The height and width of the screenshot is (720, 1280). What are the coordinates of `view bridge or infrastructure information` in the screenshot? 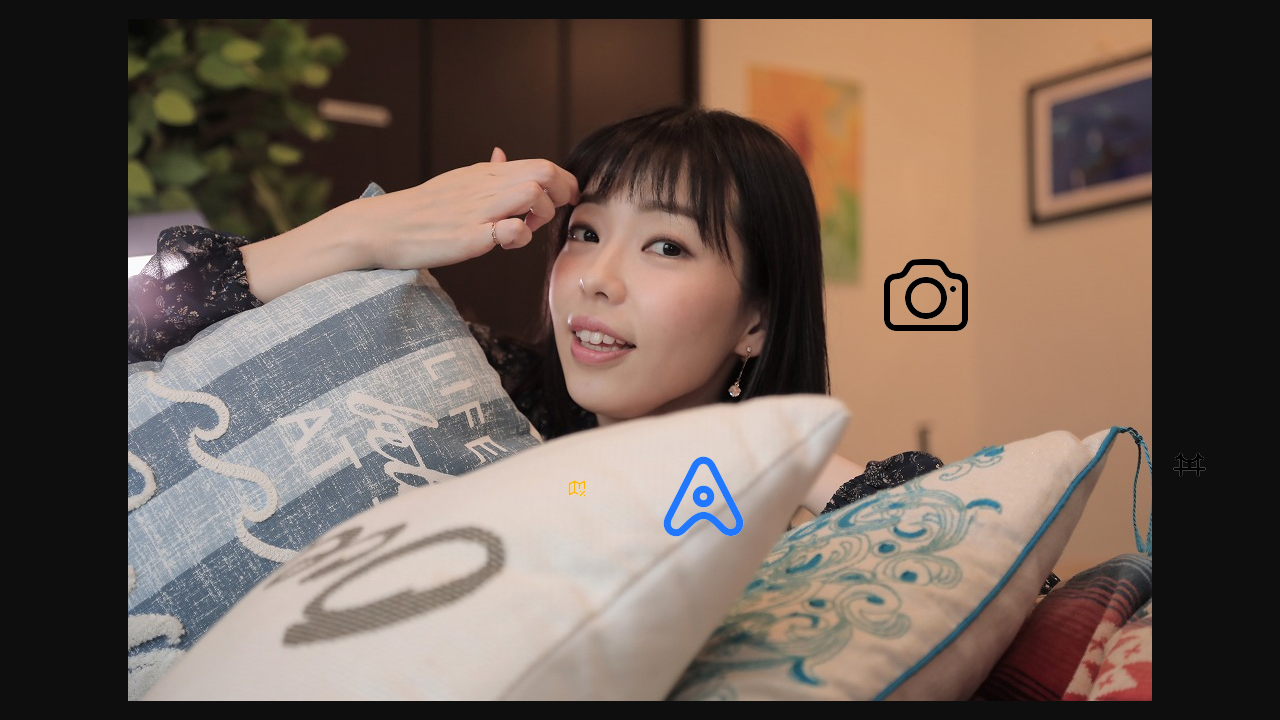 It's located at (1189, 464).